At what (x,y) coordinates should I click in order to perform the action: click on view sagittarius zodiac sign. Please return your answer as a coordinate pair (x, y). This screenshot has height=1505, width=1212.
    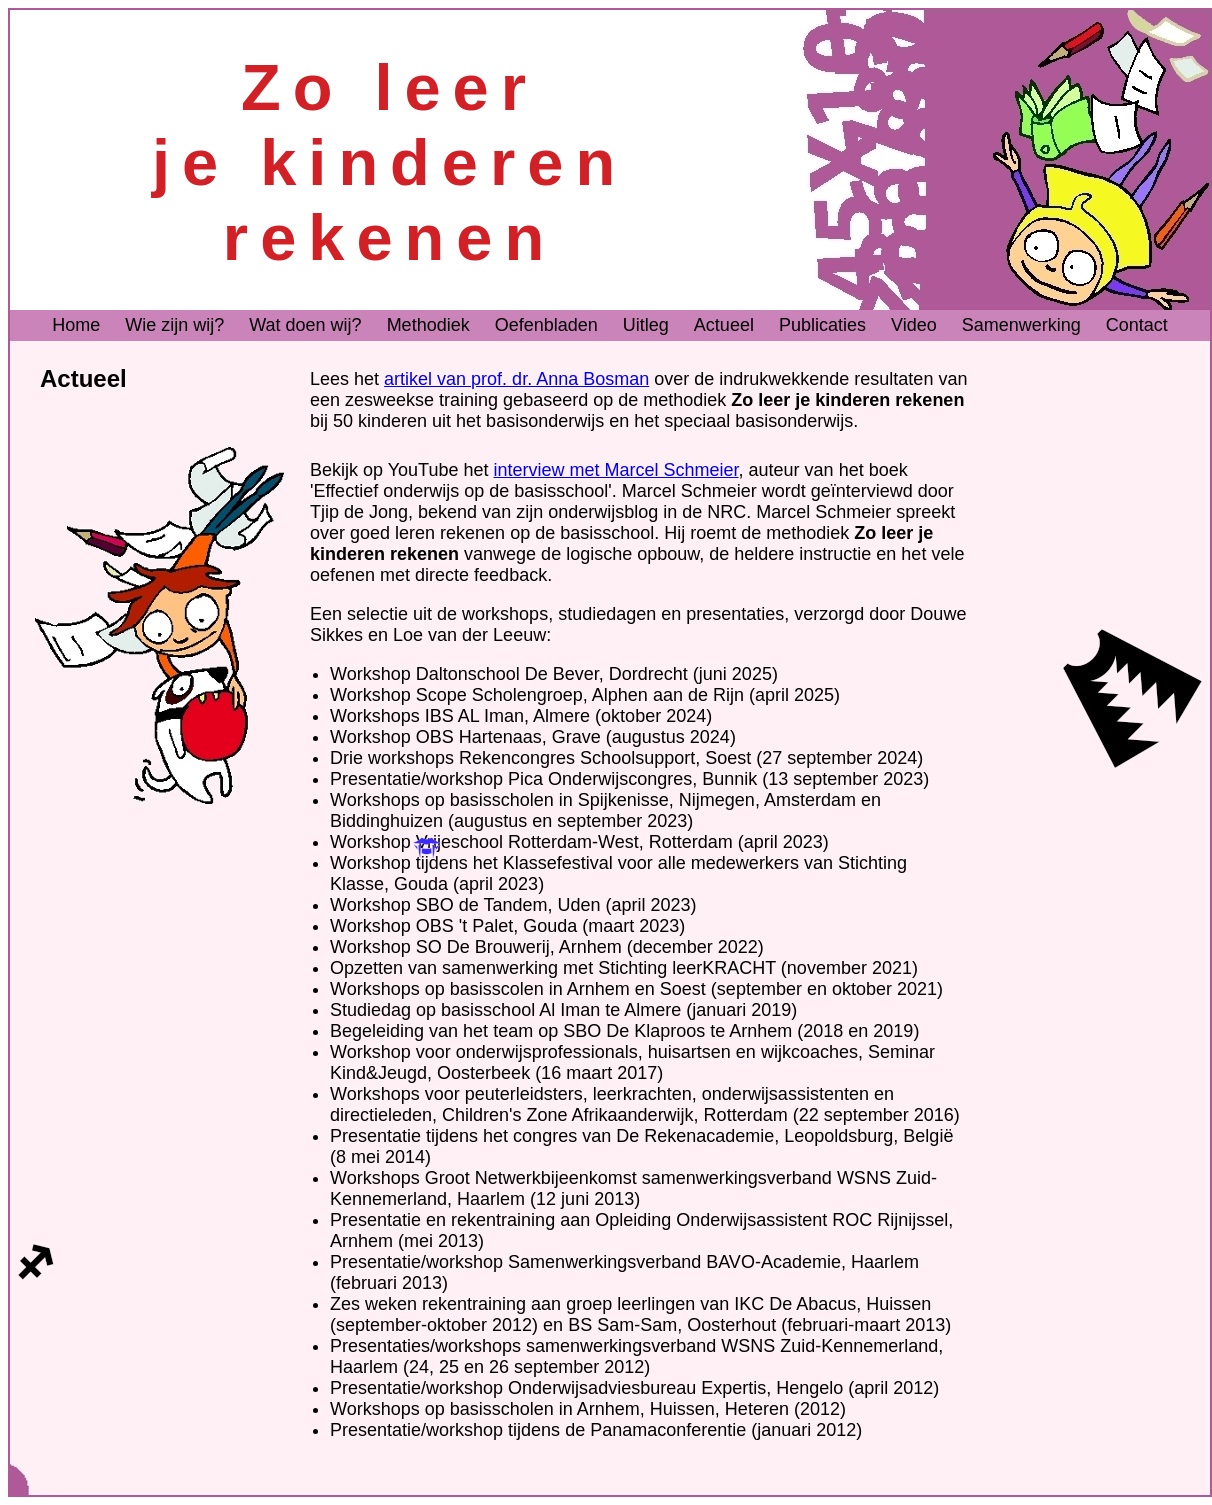
    Looking at the image, I should click on (36, 1262).